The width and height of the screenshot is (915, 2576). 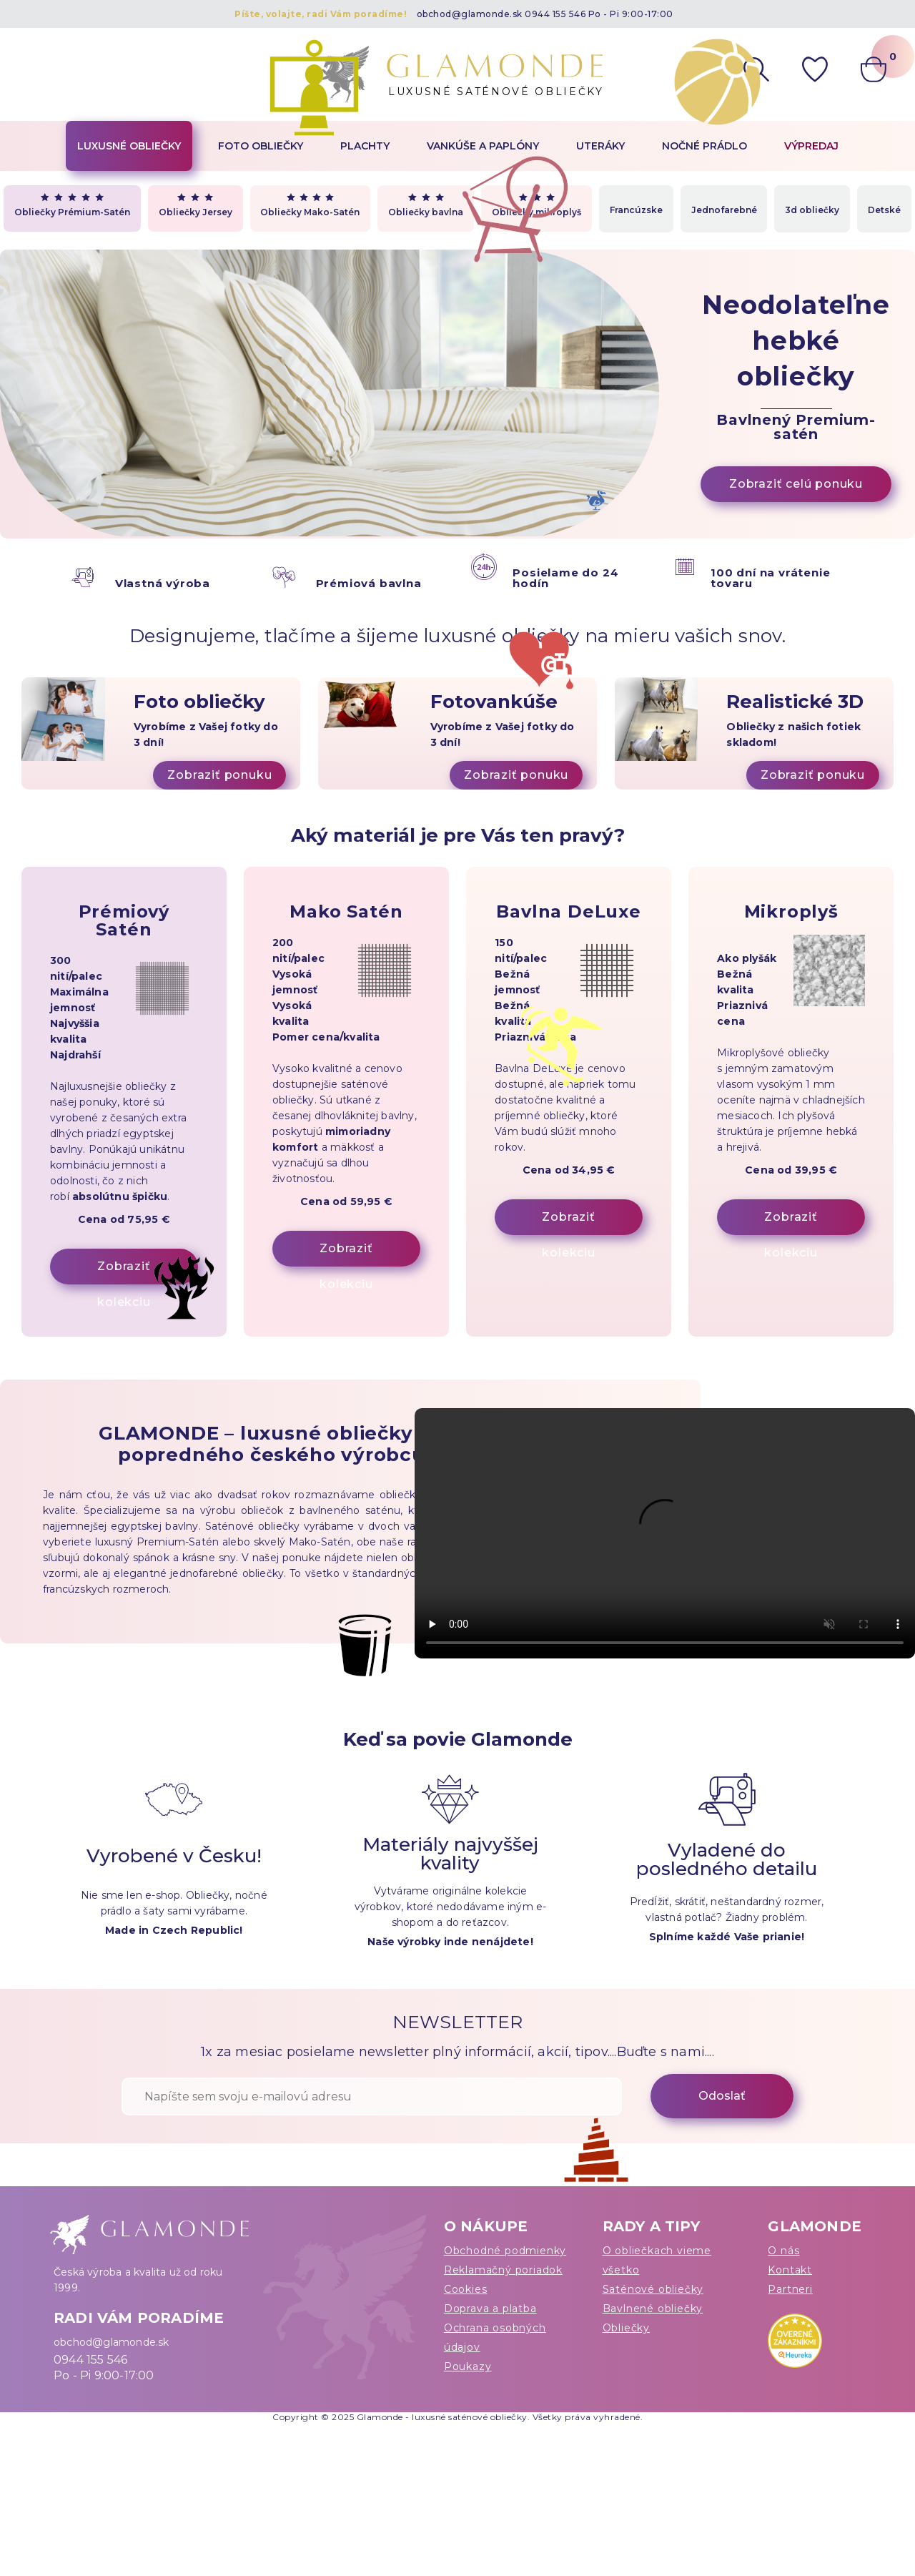 What do you see at coordinates (717, 82) in the screenshot?
I see `access beach or summer-themed games` at bounding box center [717, 82].